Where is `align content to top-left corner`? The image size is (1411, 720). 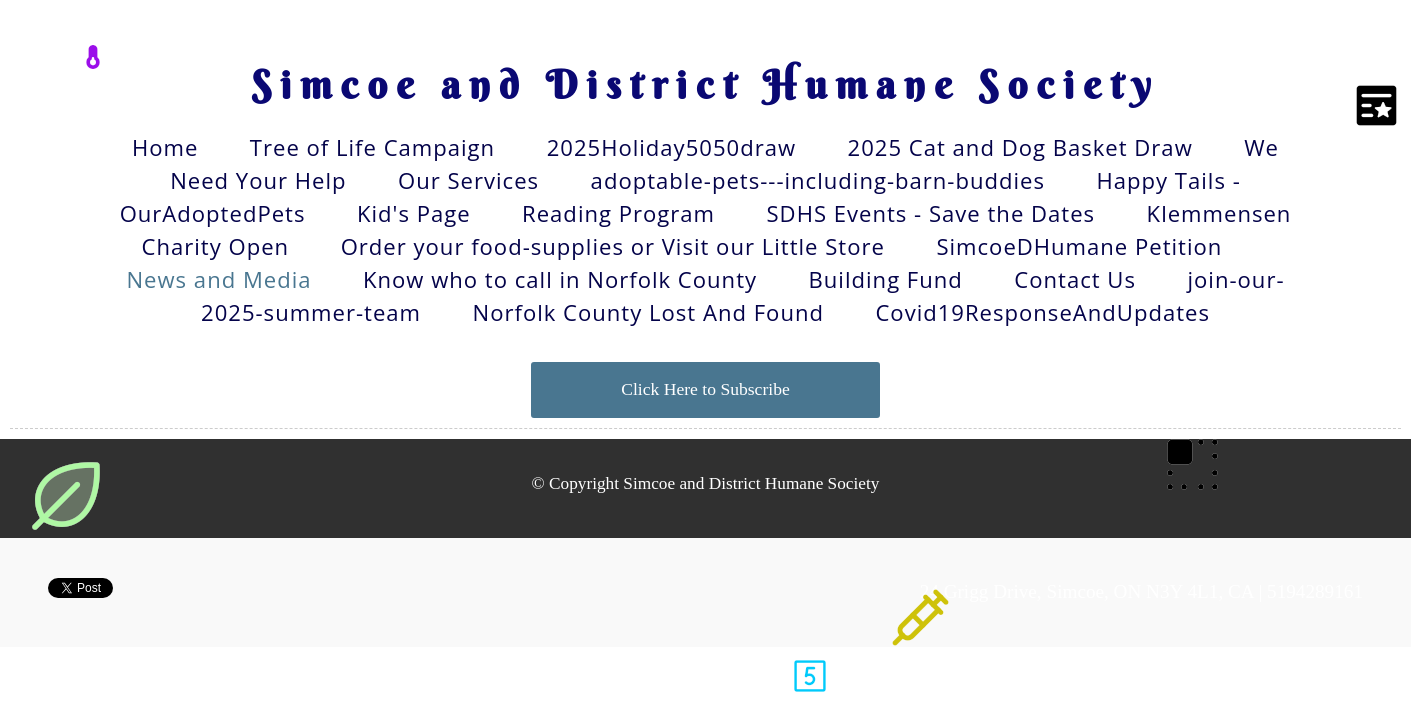 align content to top-left corner is located at coordinates (1192, 464).